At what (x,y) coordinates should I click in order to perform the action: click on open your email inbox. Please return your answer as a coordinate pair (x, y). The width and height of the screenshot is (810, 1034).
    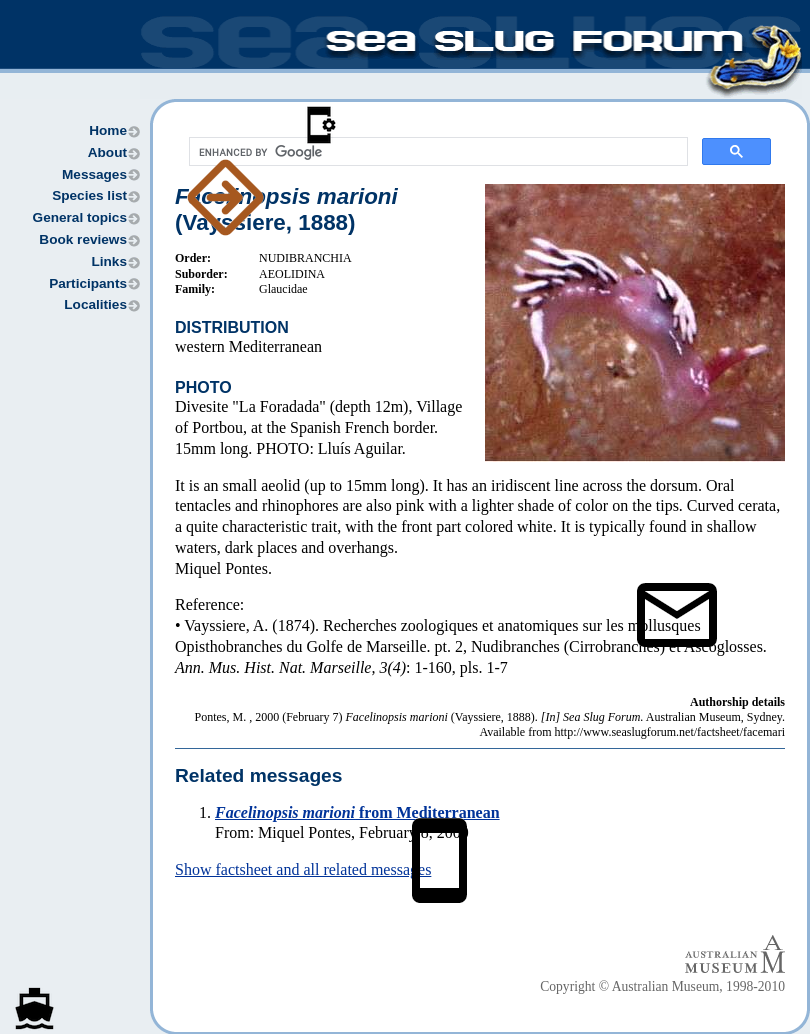
    Looking at the image, I should click on (677, 615).